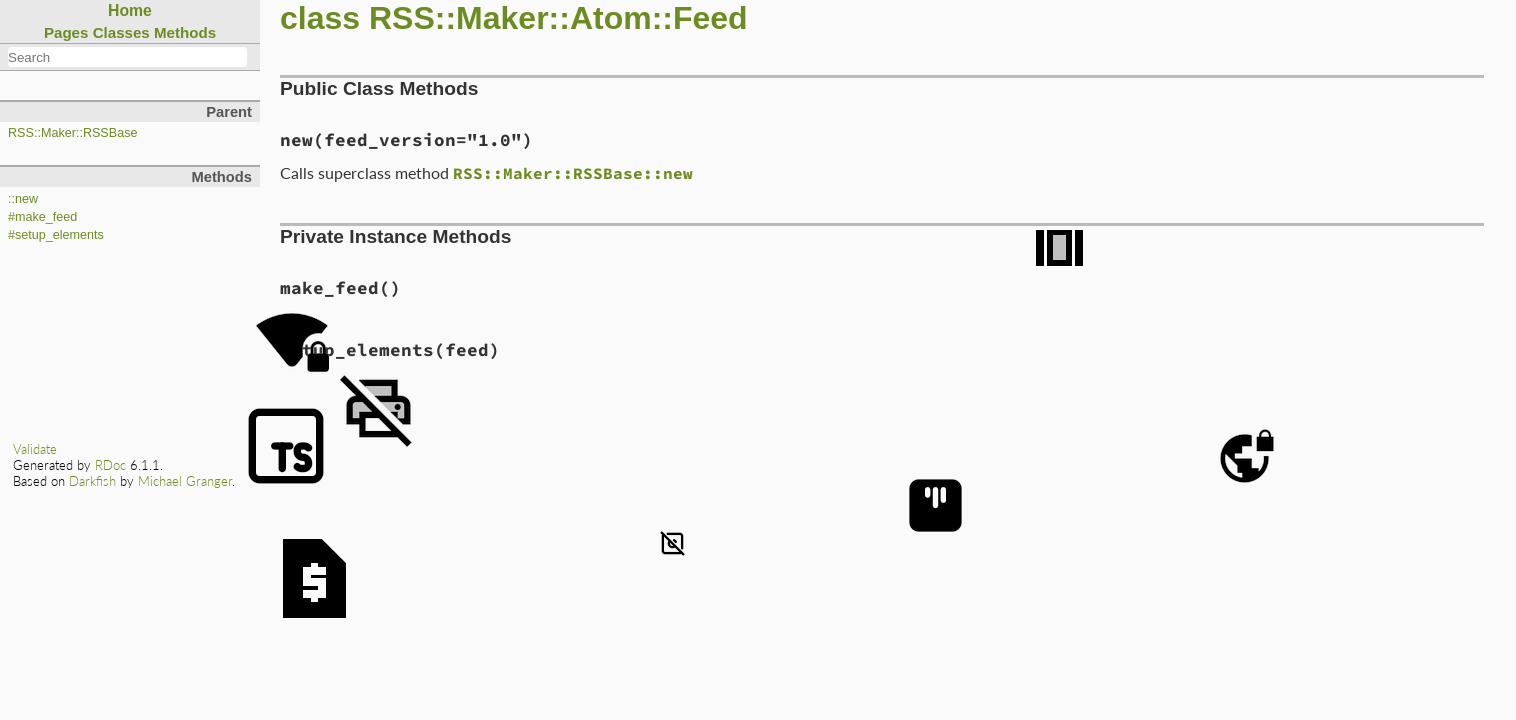 Image resolution: width=1516 pixels, height=720 pixels. I want to click on printing is disabled or unavailable, so click(378, 408).